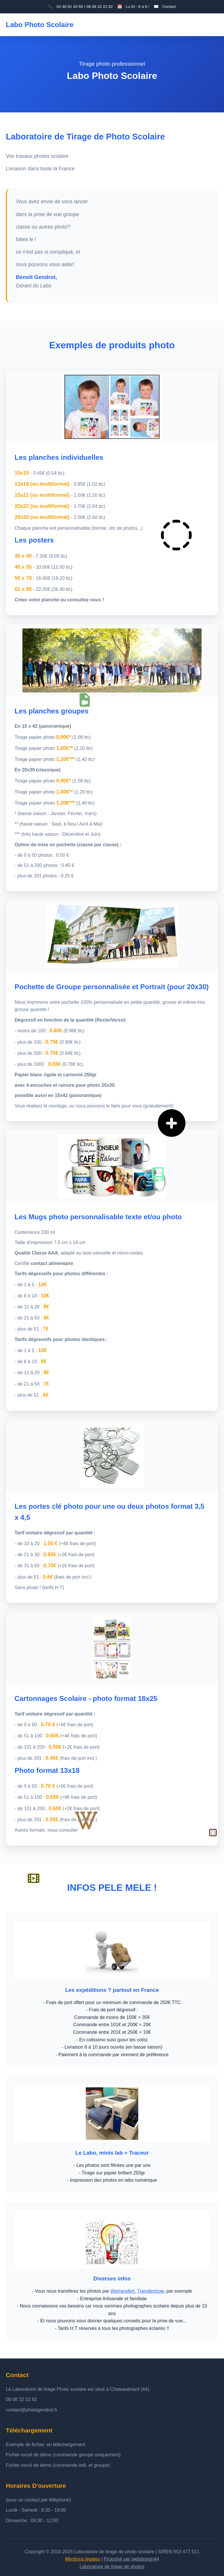 This screenshot has height=2576, width=224. I want to click on access building blocks or modular components, so click(137, 681).